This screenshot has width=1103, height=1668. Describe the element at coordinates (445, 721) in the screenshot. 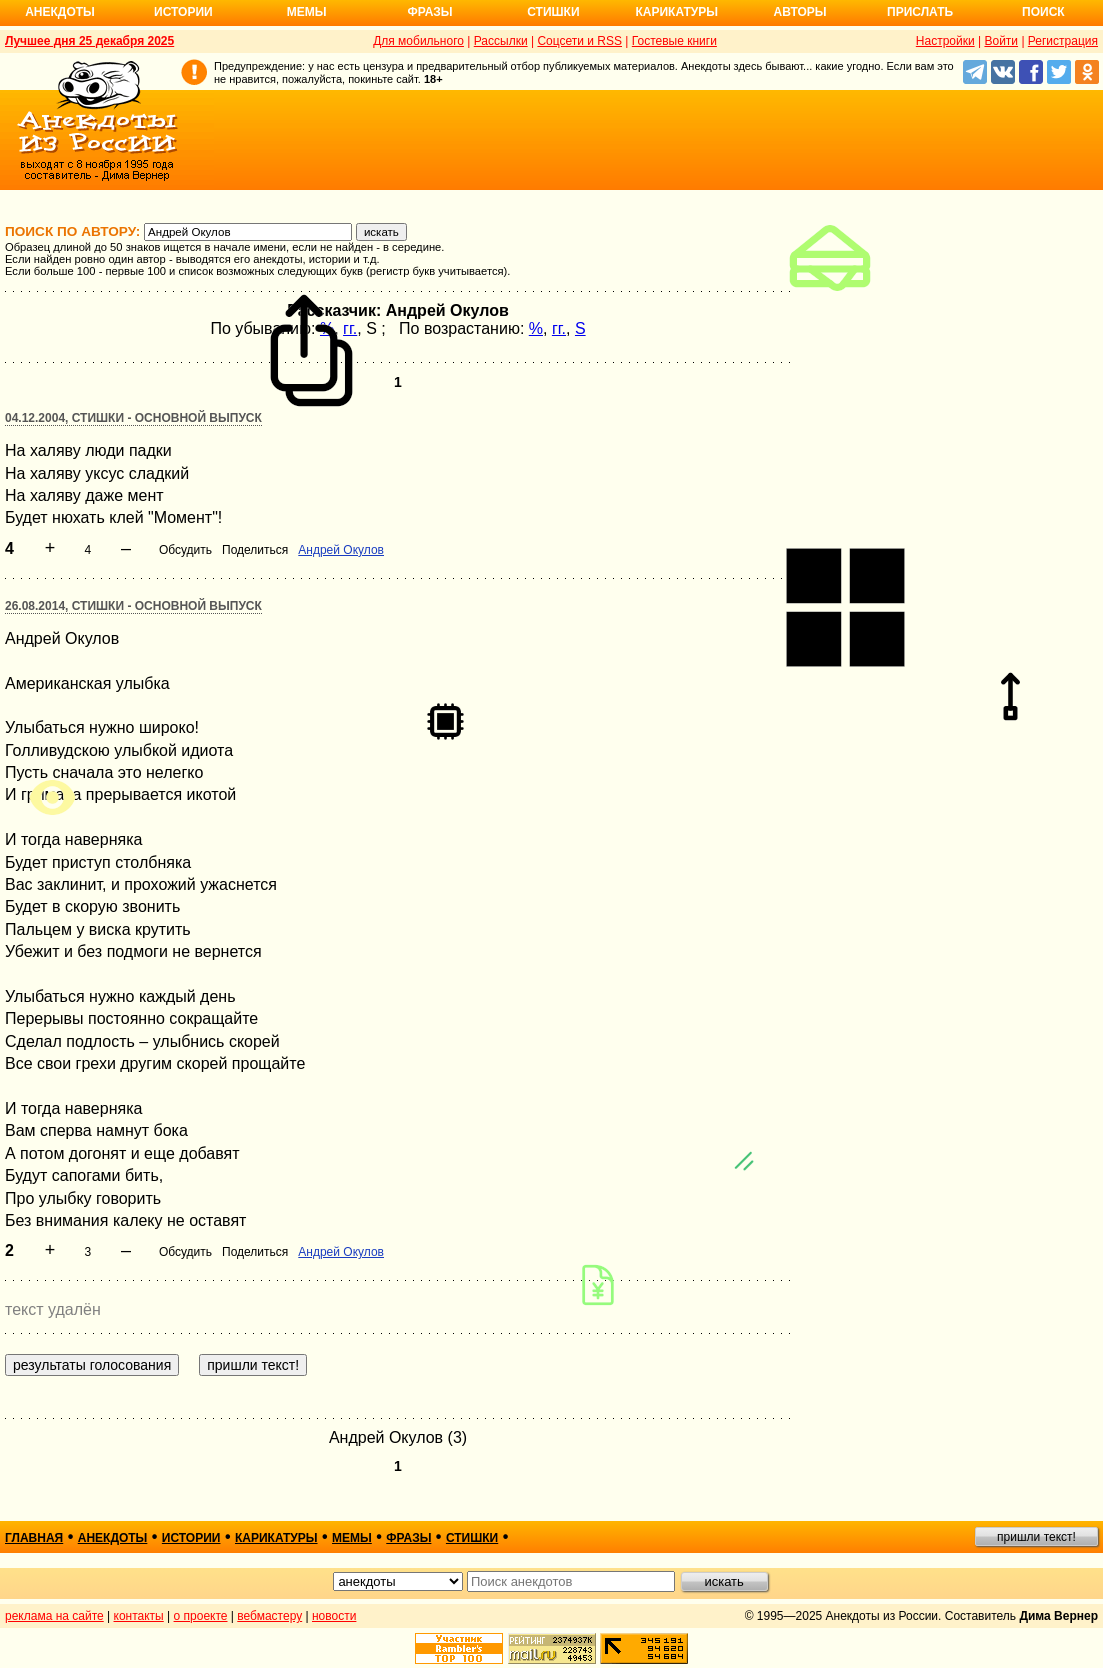

I see `view processor or hardware information` at that location.